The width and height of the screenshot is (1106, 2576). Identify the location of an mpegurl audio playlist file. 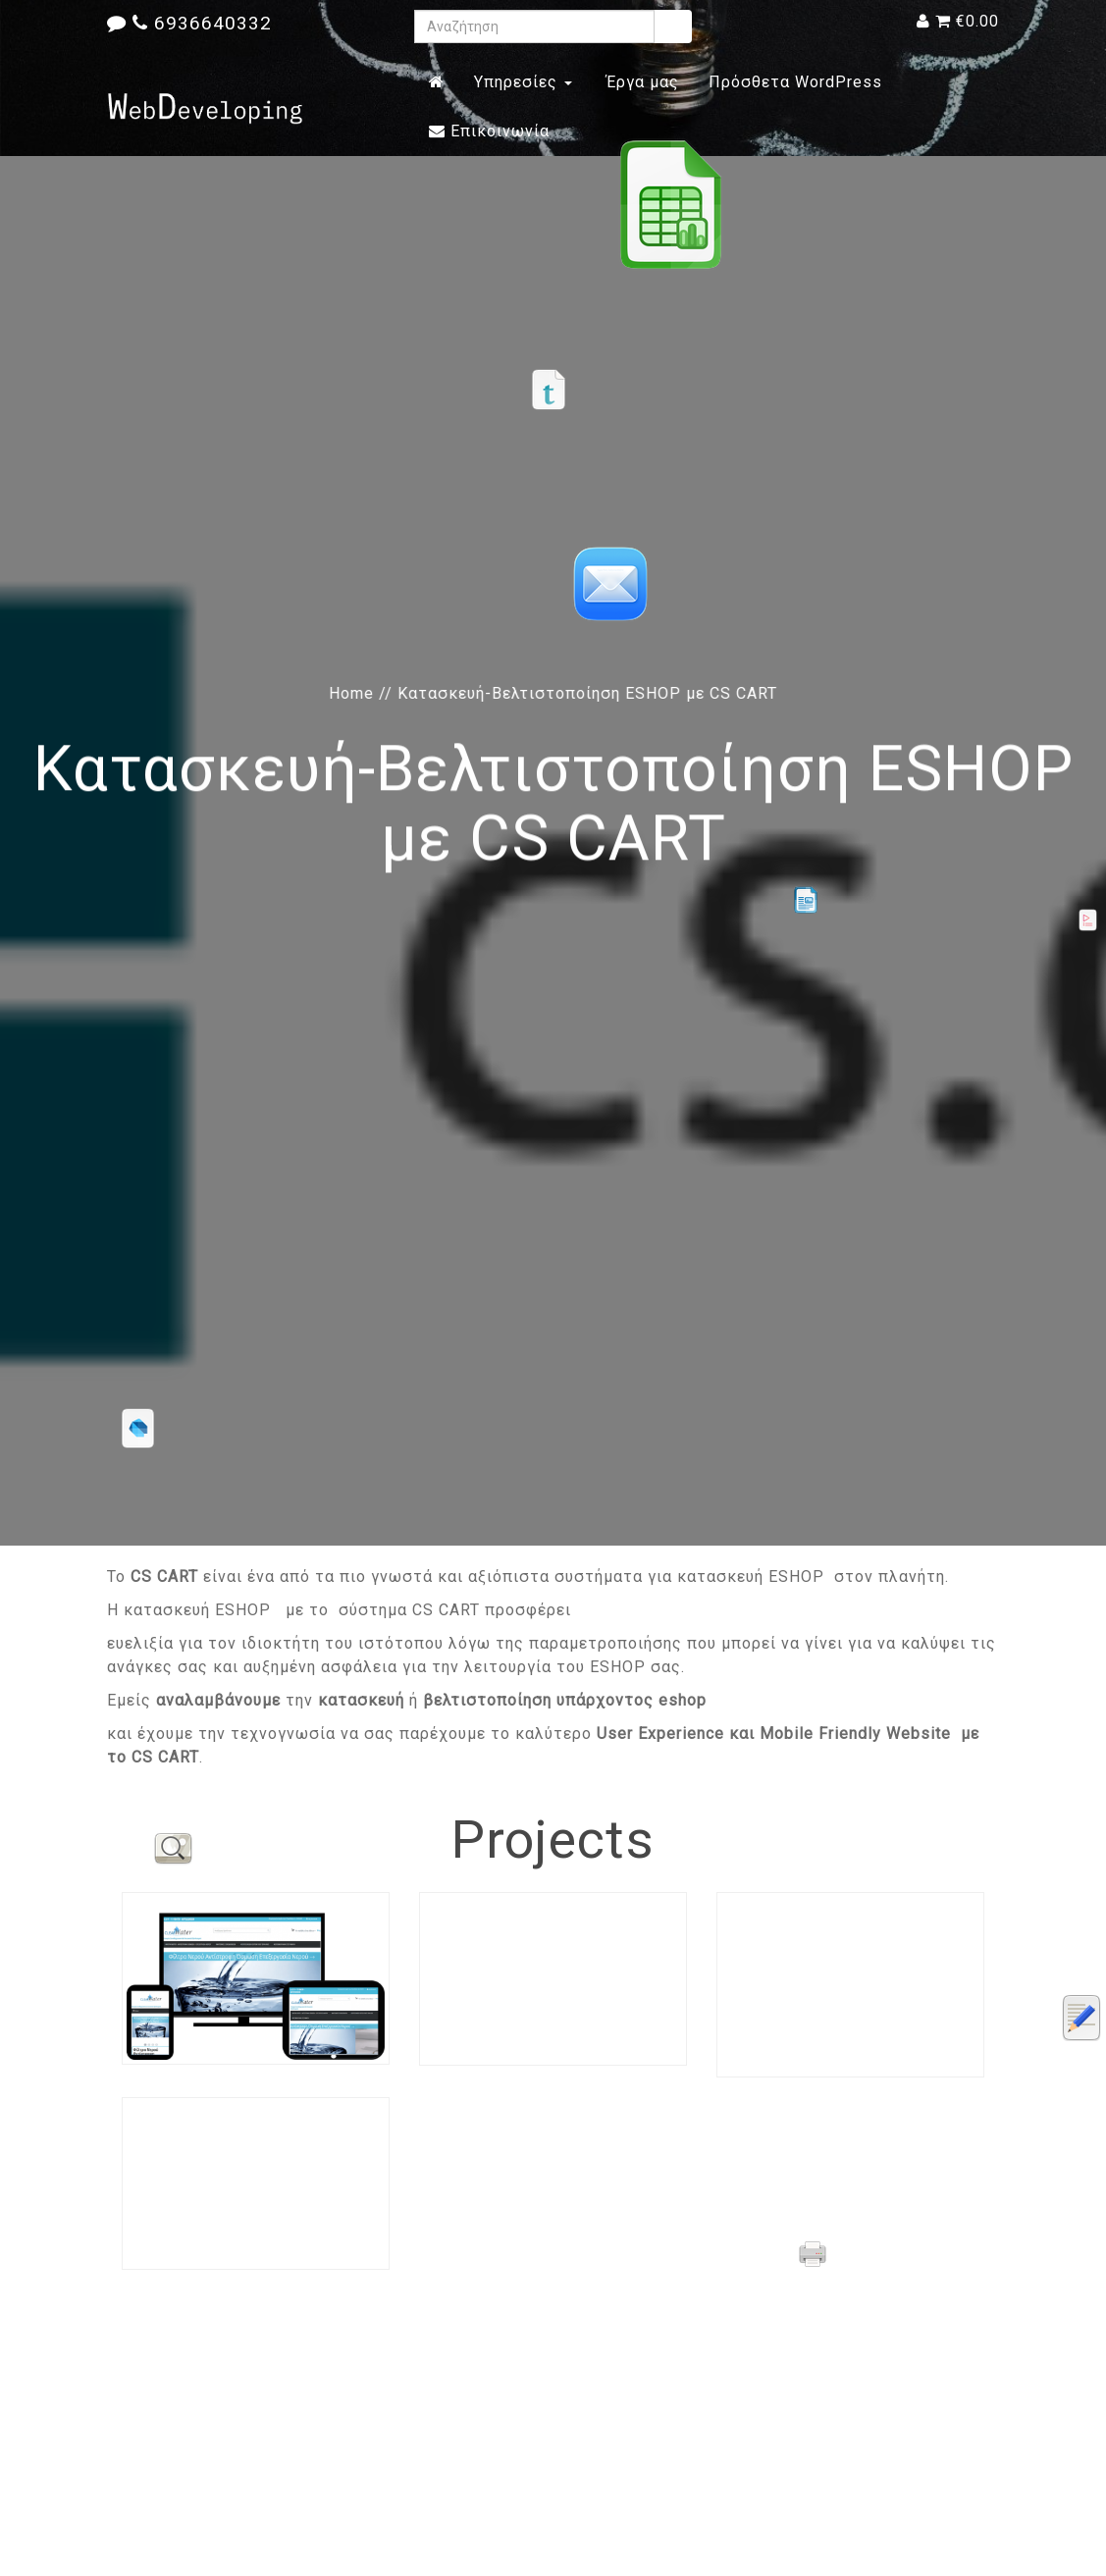
(1087, 920).